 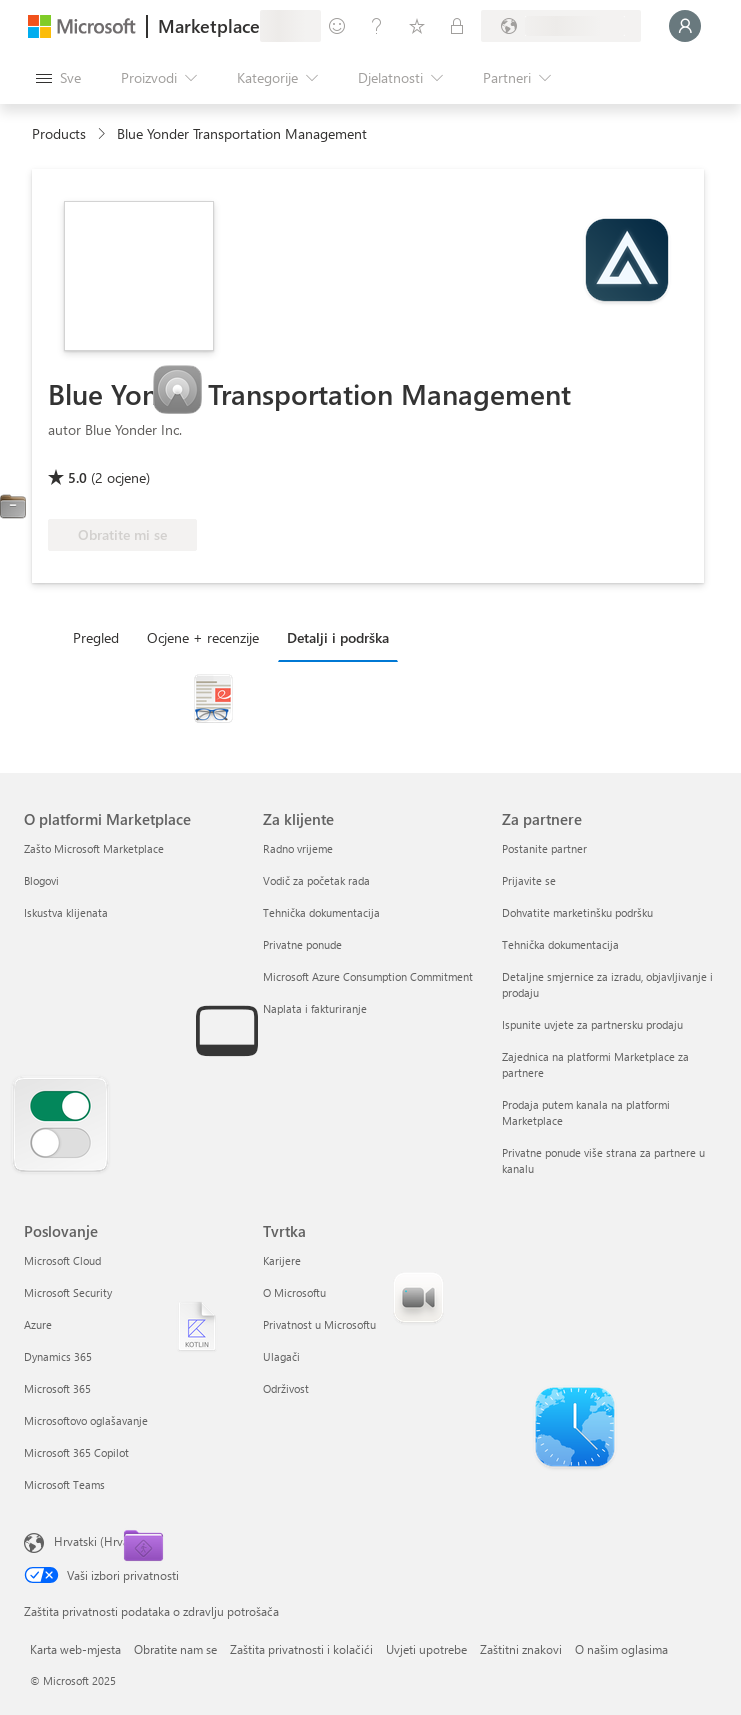 I want to click on open network time protocol settings, so click(x=575, y=1427).